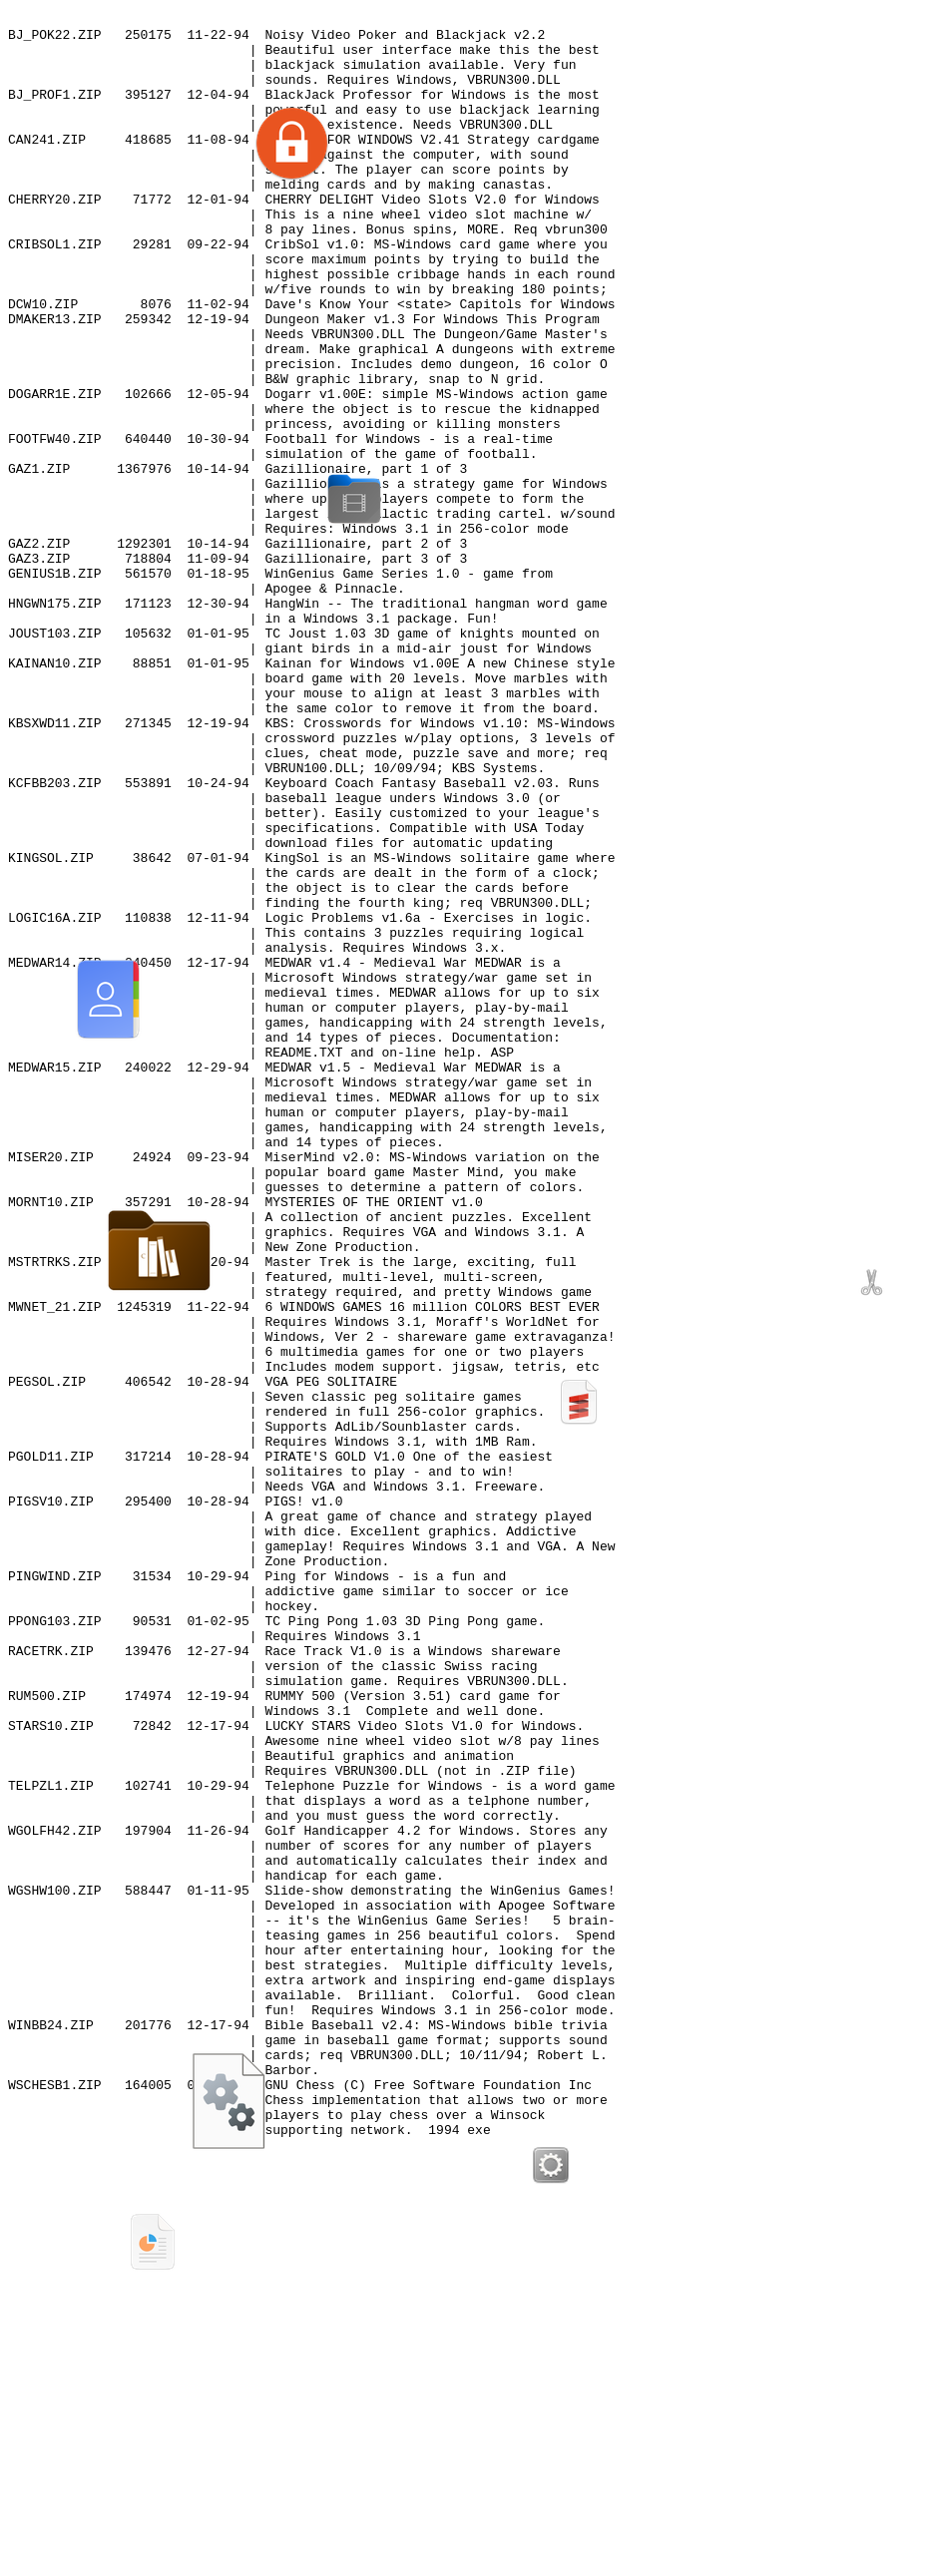 The width and height of the screenshot is (930, 2576). What do you see at coordinates (153, 2242) in the screenshot?
I see `open a presentation file` at bounding box center [153, 2242].